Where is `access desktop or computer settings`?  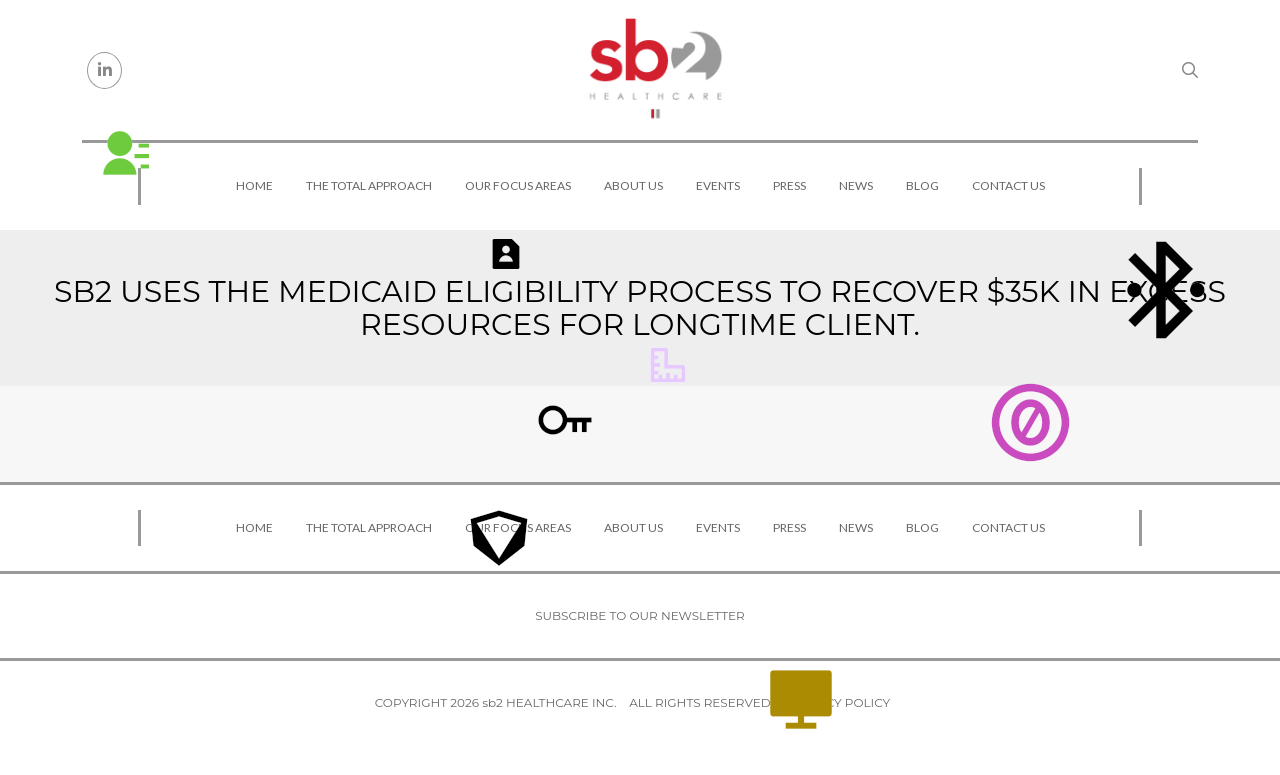 access desktop or computer settings is located at coordinates (801, 698).